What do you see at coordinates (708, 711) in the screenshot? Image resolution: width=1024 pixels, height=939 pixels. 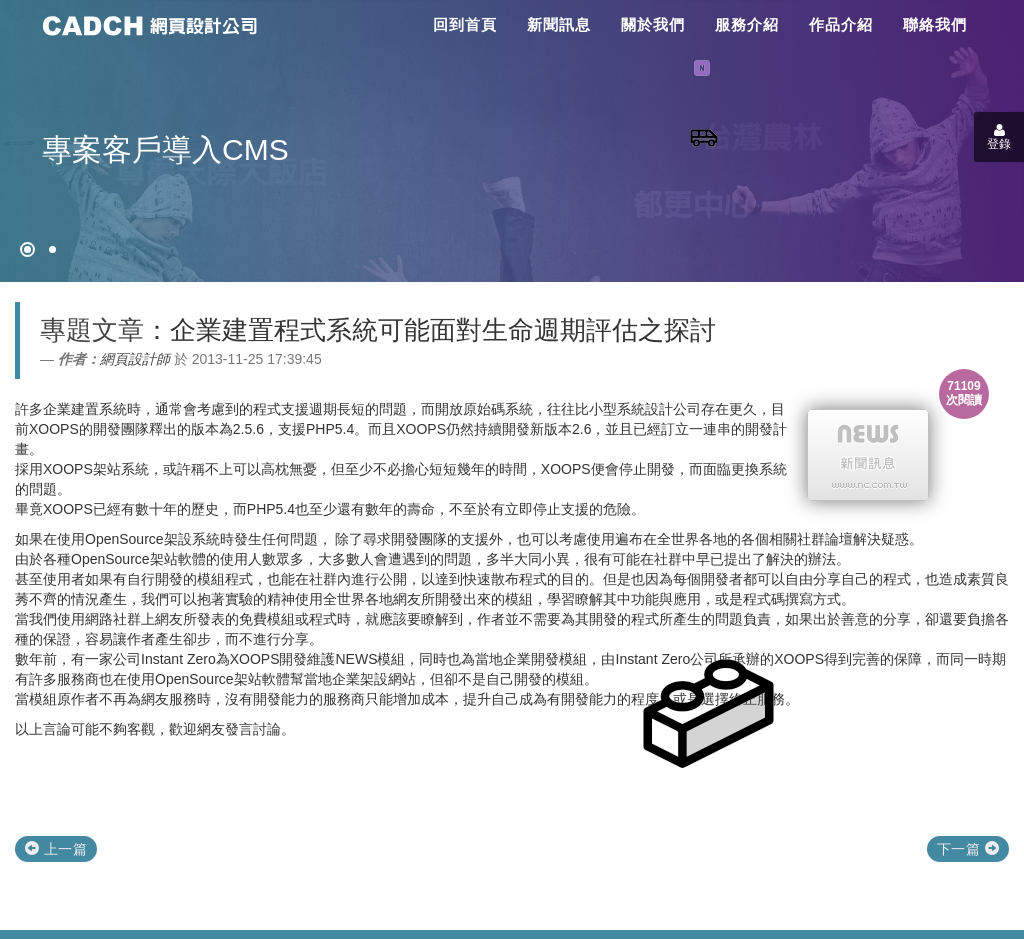 I see `access building or construction tools` at bounding box center [708, 711].